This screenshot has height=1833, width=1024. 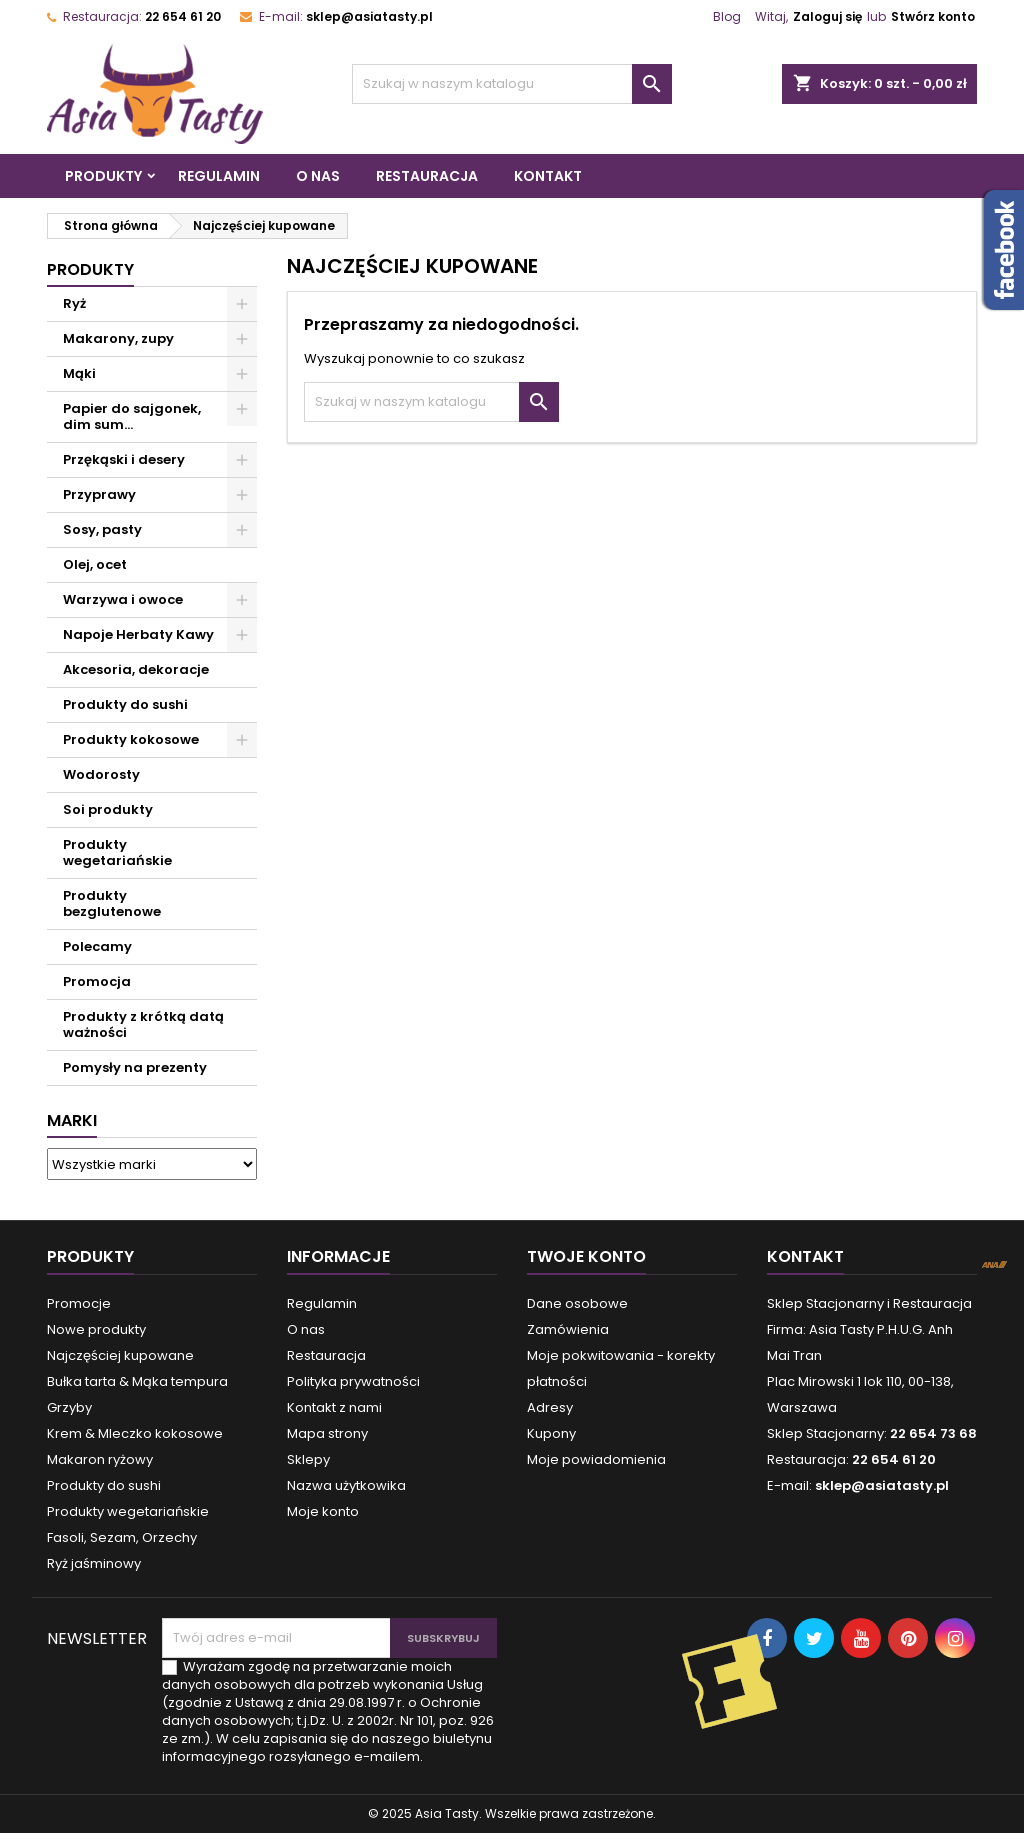 What do you see at coordinates (729, 1681) in the screenshot?
I see `open the Fandango app for movie tickets` at bounding box center [729, 1681].